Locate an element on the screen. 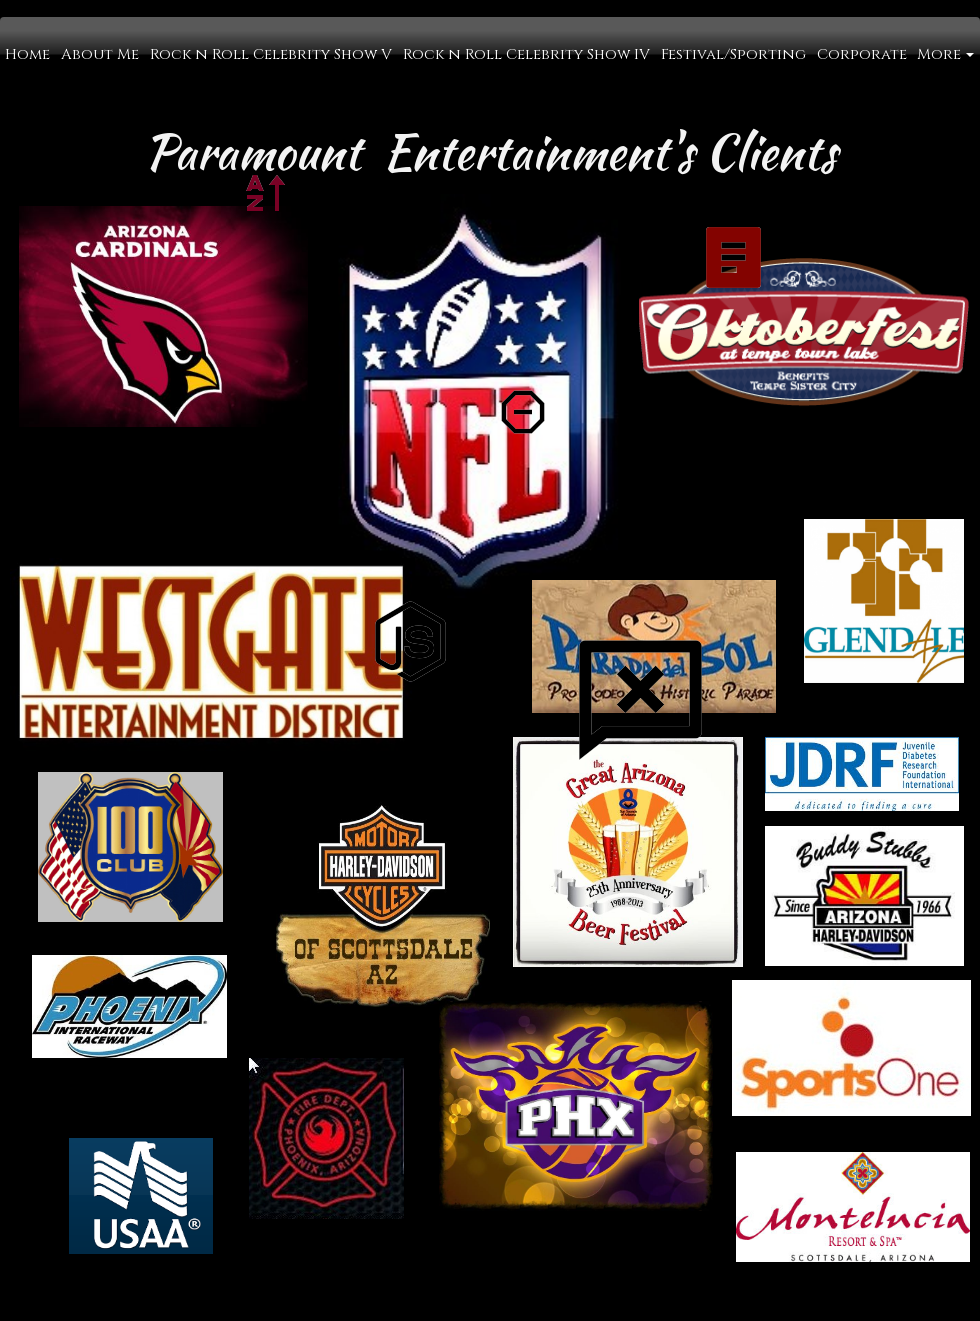  delete a conversation is located at coordinates (640, 695).